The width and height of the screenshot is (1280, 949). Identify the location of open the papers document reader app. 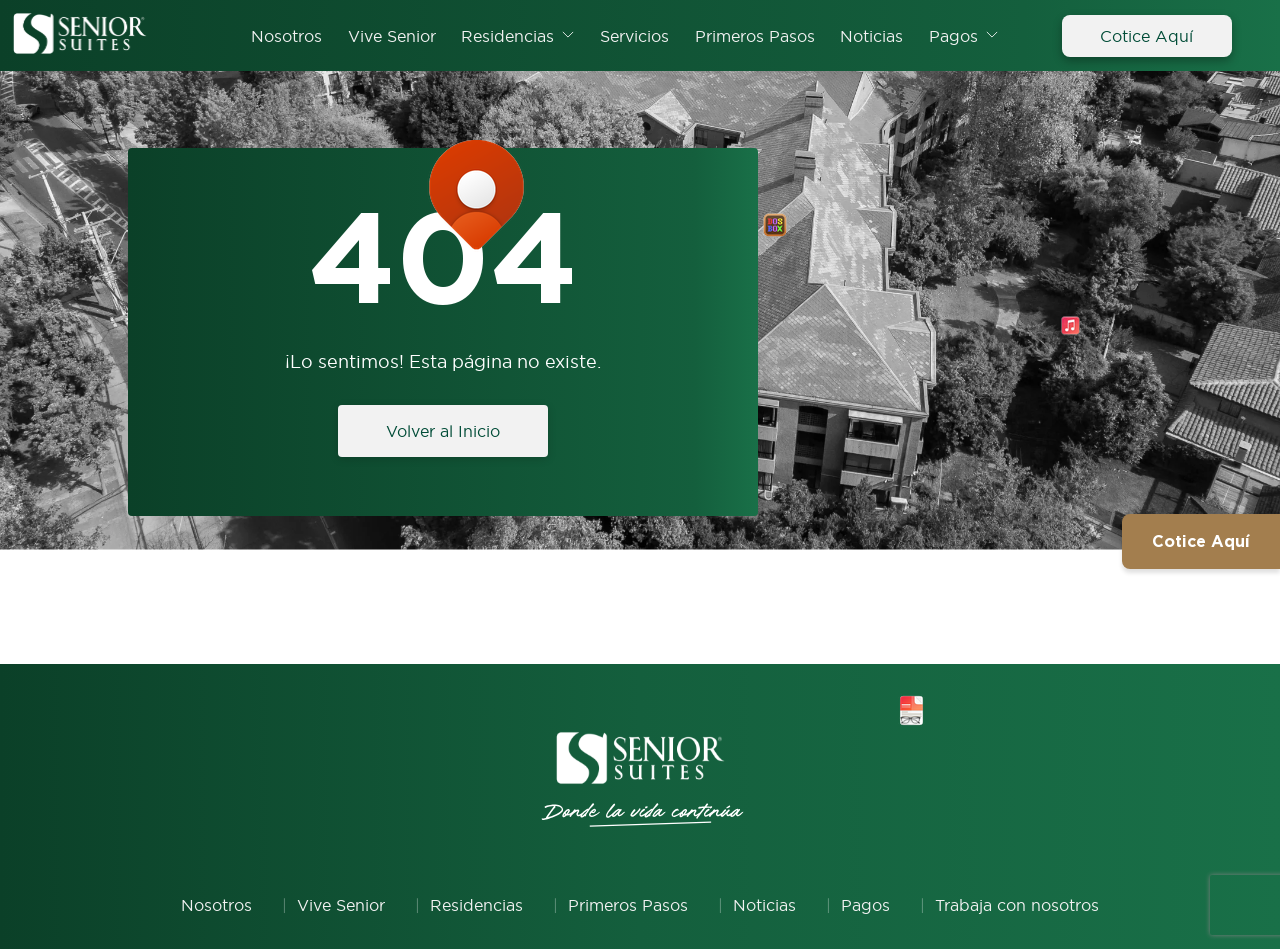
(911, 710).